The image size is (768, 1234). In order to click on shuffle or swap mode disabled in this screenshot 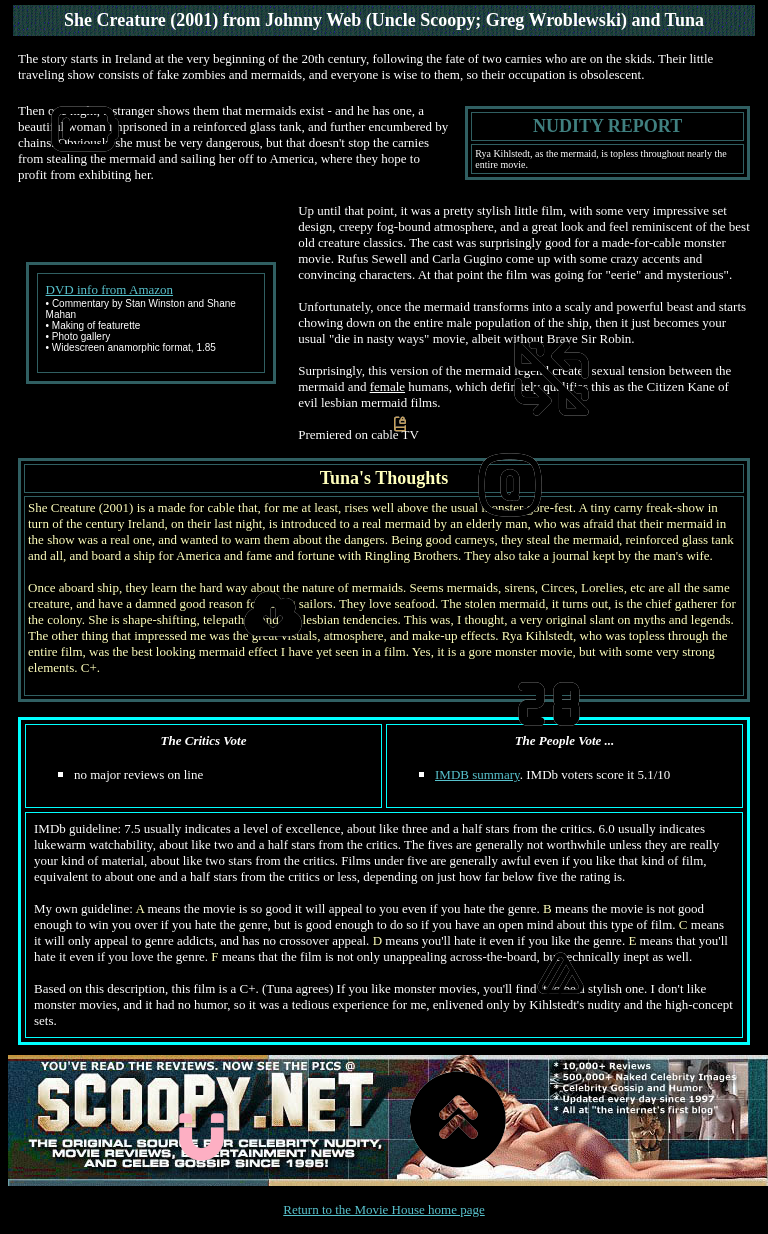, I will do `click(551, 378)`.